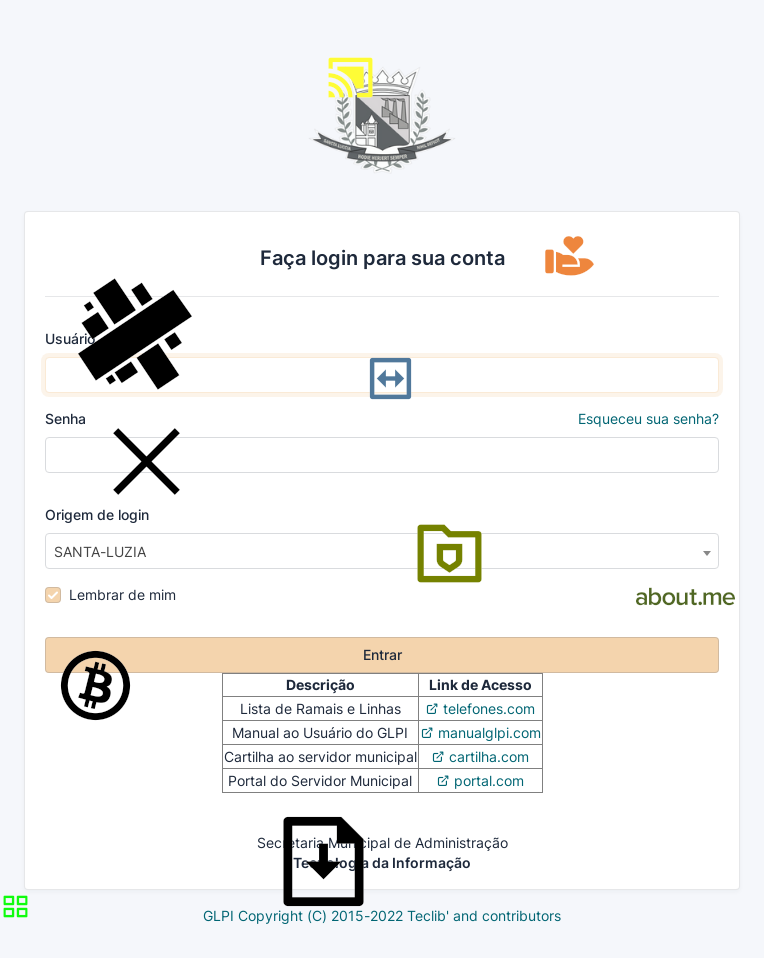  I want to click on aurelia javascript framework logo, so click(135, 334).